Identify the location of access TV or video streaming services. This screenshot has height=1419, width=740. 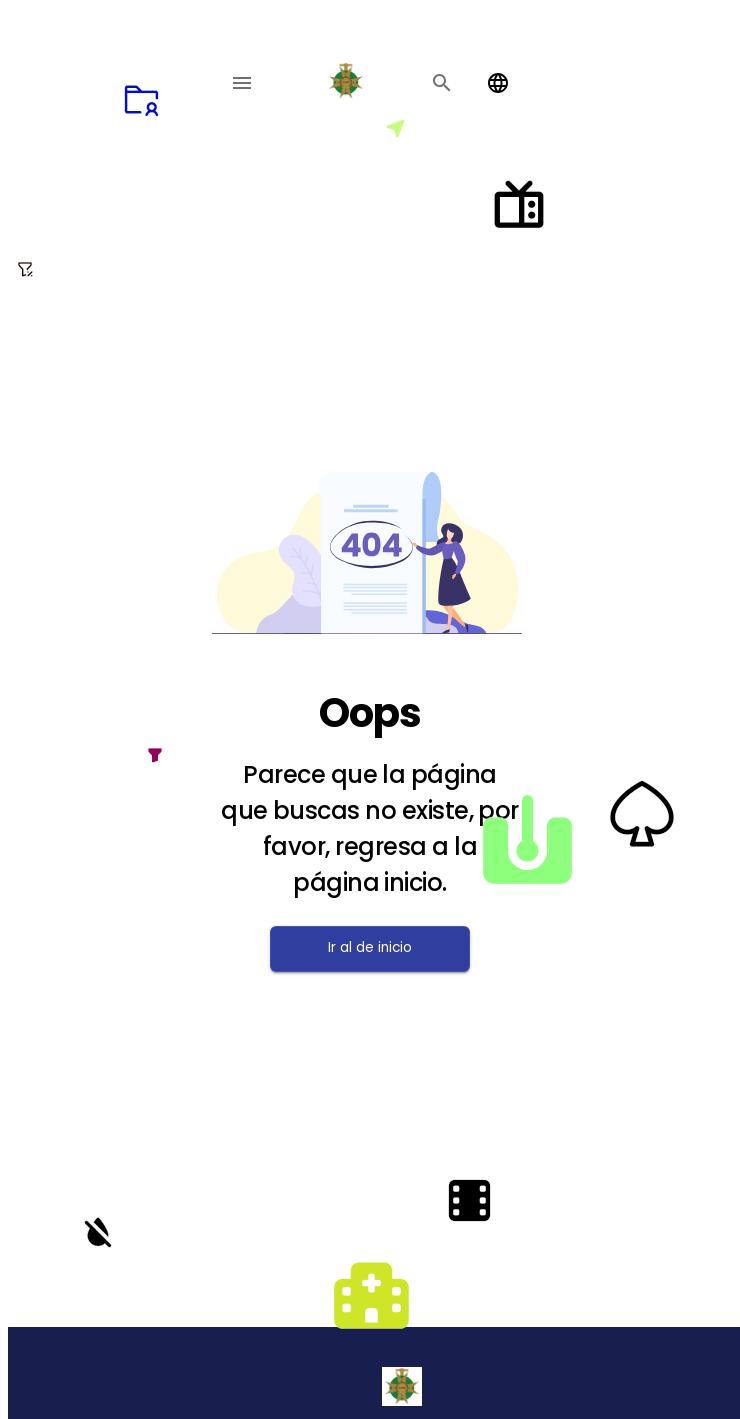
(519, 207).